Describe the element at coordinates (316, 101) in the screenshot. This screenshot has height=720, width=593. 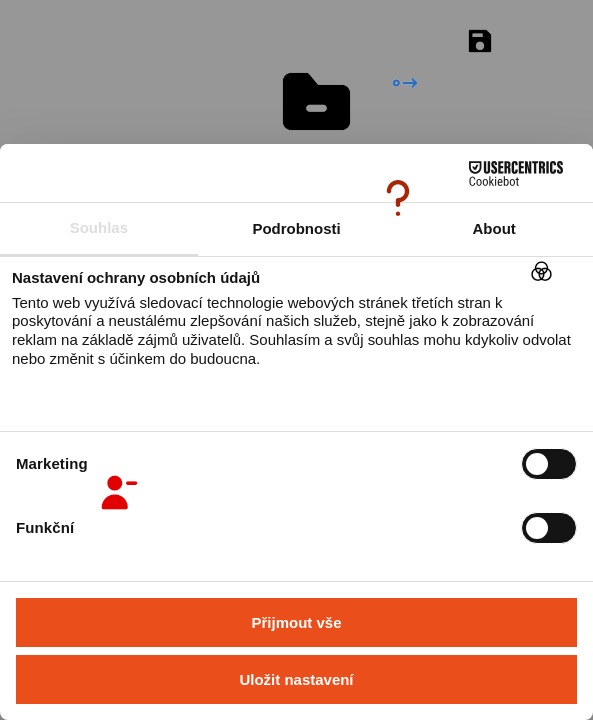
I see `remove a folder from your files` at that location.